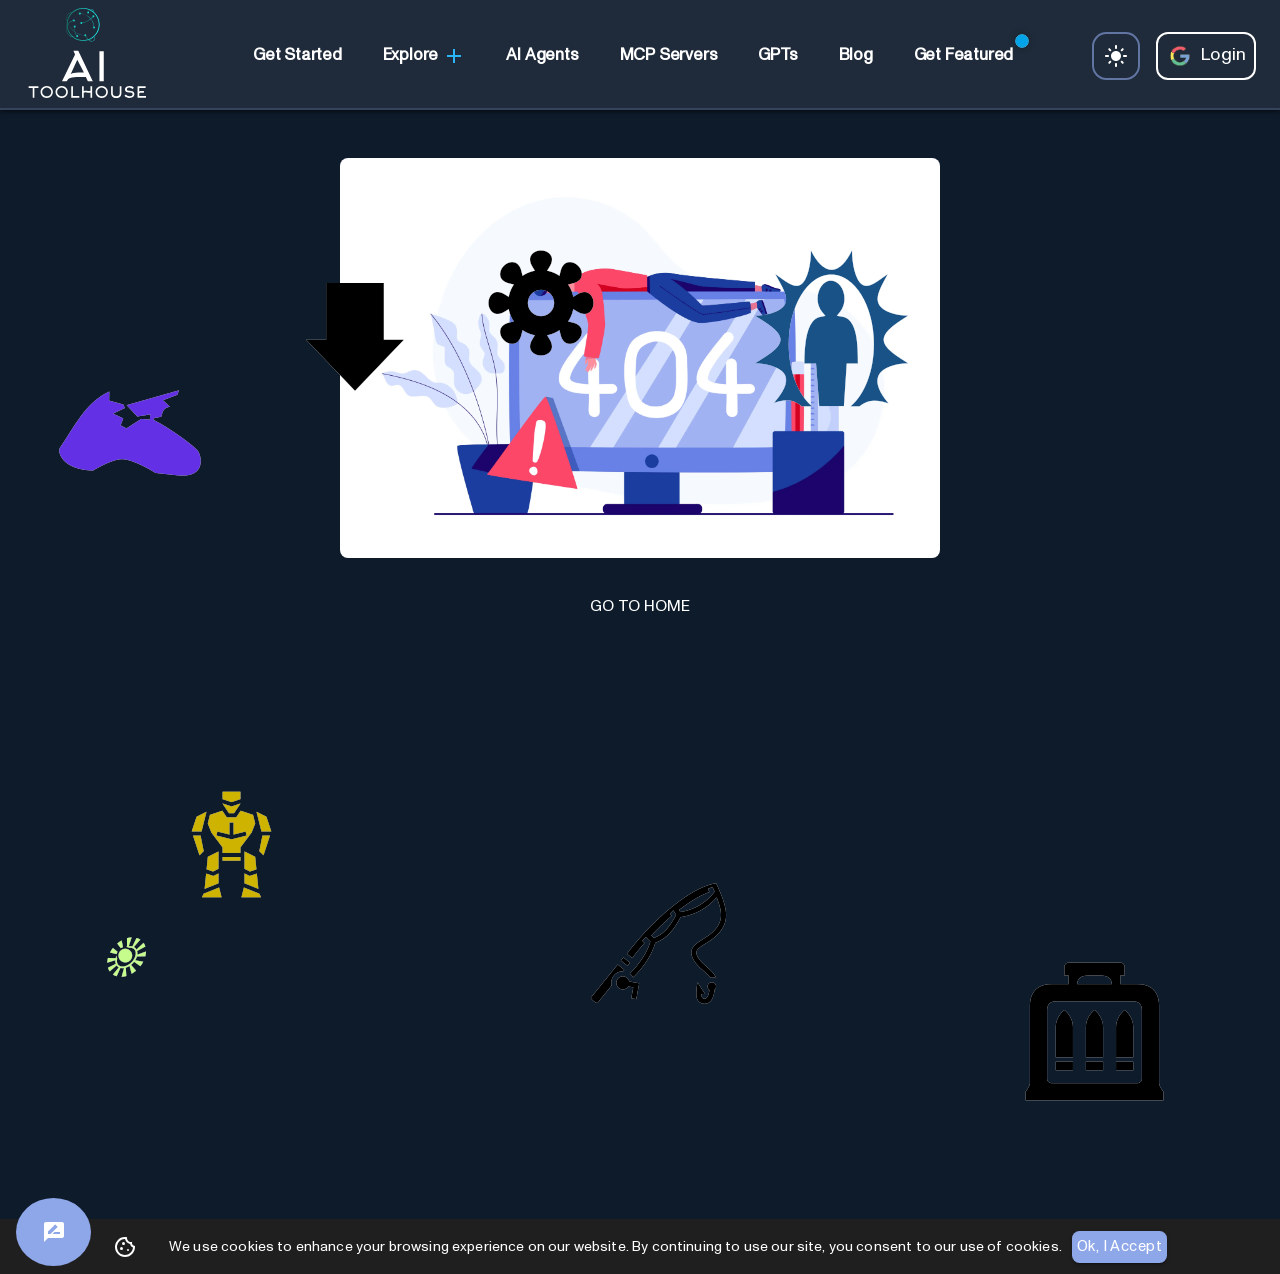 The image size is (1280, 1274). Describe the element at coordinates (231, 844) in the screenshot. I see `select battle mech unit in game` at that location.